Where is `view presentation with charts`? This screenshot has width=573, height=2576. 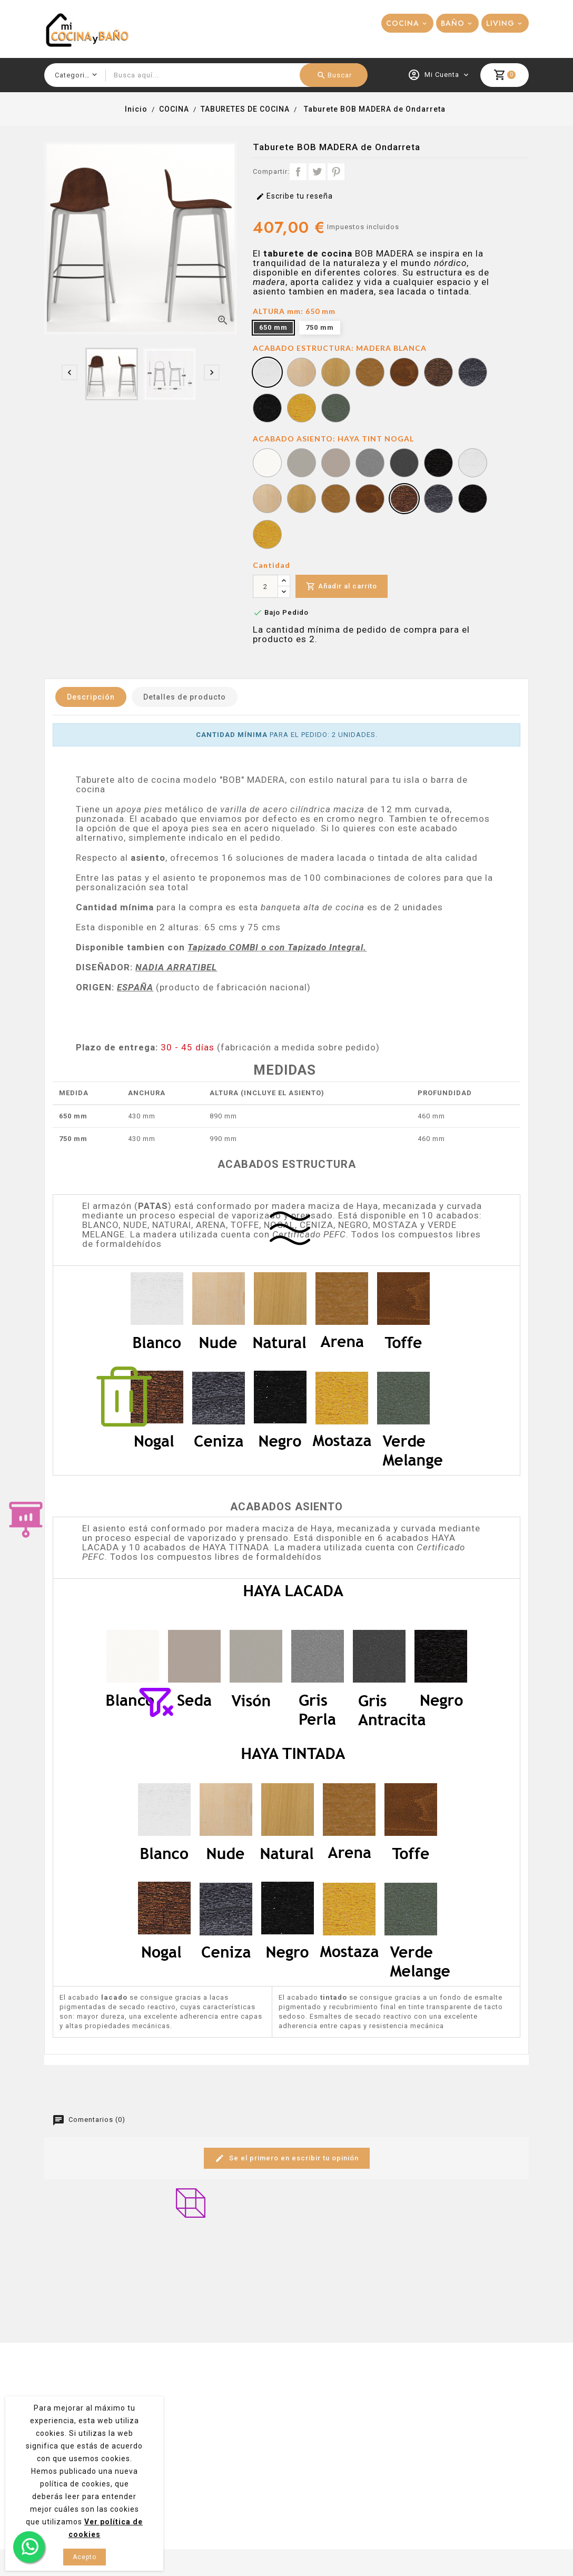 view presentation with charts is located at coordinates (26, 1517).